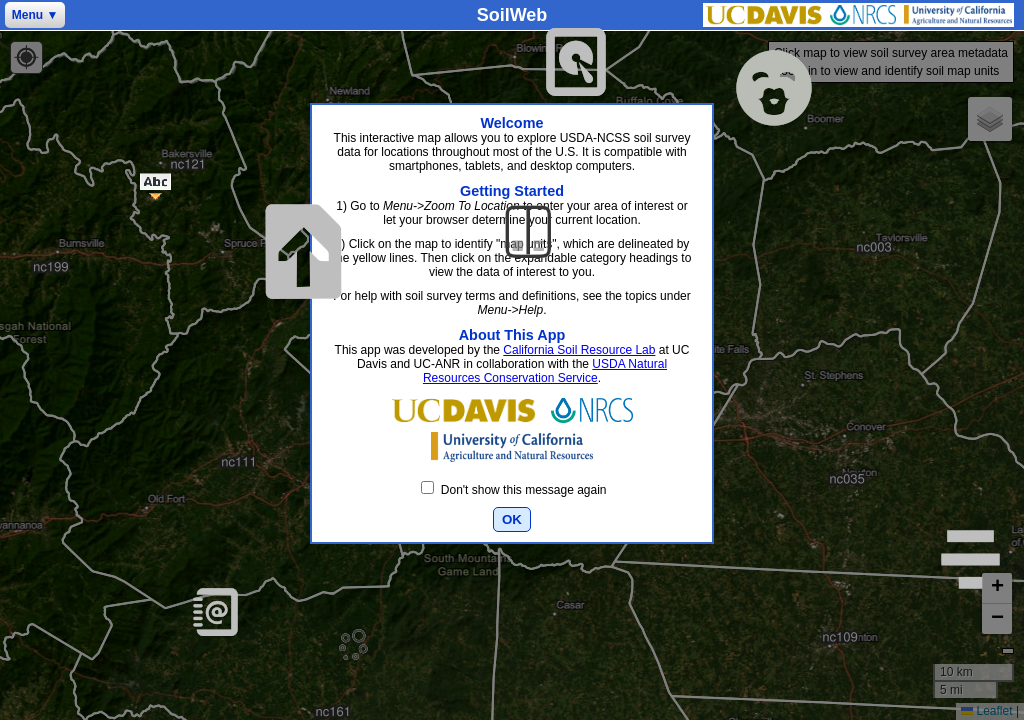  Describe the element at coordinates (576, 62) in the screenshot. I see `access connected USB hard drive` at that location.